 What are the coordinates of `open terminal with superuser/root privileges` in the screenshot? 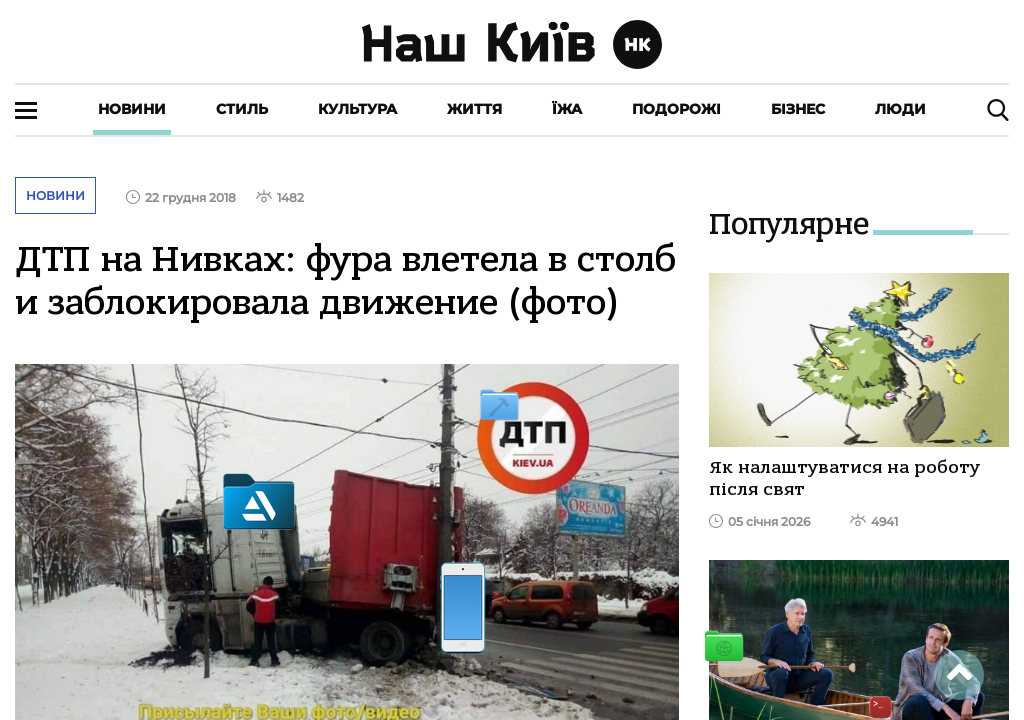 It's located at (880, 707).